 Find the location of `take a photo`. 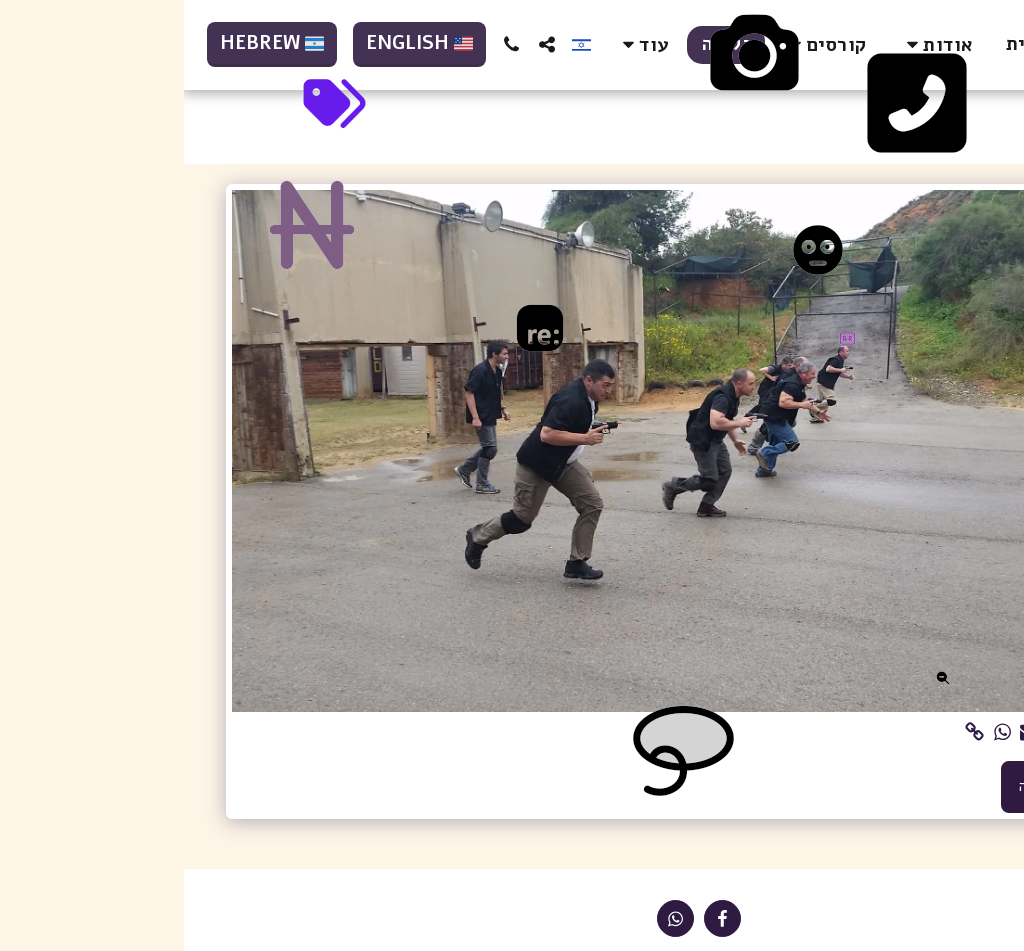

take a photo is located at coordinates (754, 52).